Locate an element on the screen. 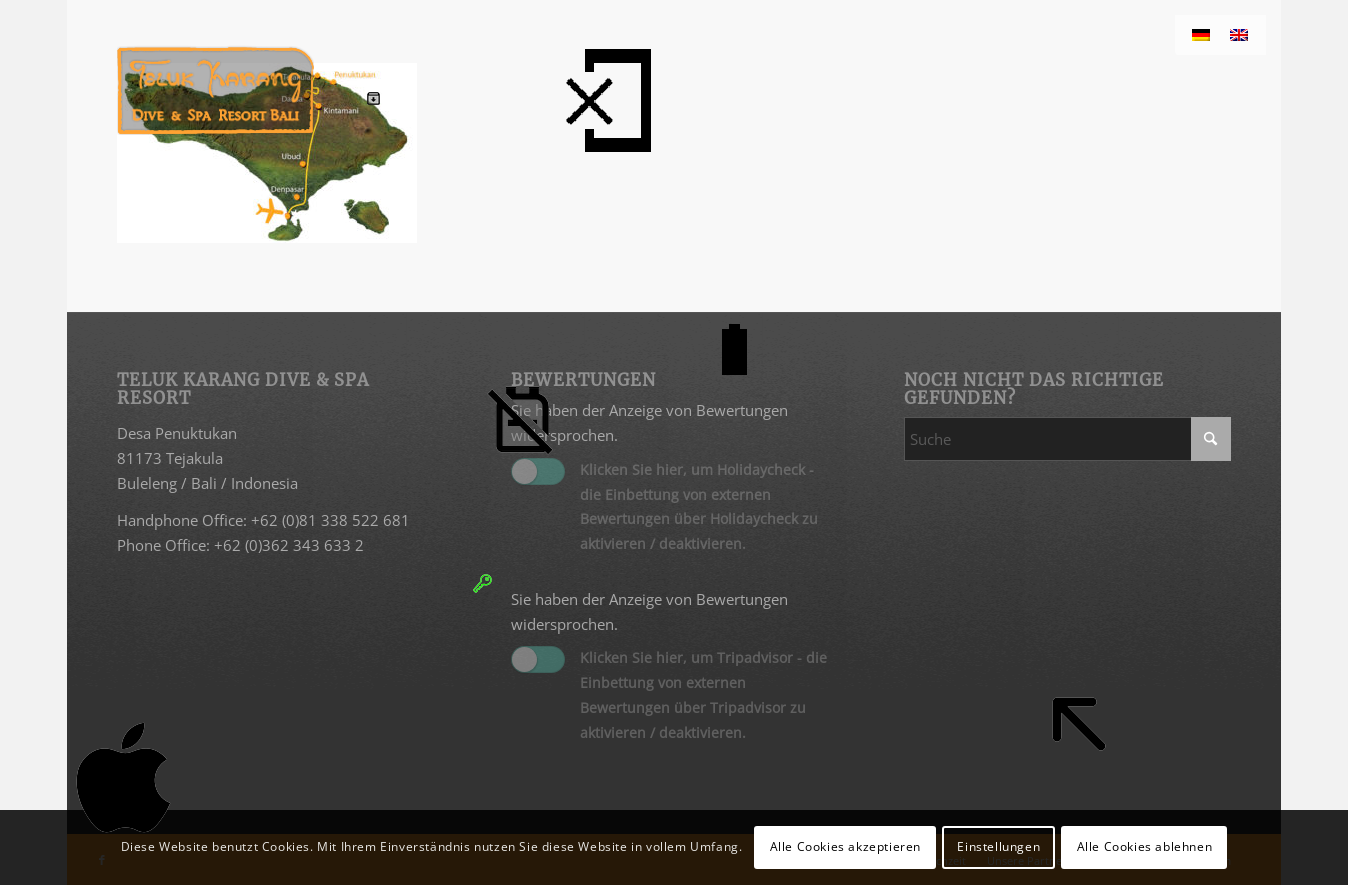 Image resolution: width=1348 pixels, height=885 pixels. disconnect or unlink a mobile device is located at coordinates (608, 100).